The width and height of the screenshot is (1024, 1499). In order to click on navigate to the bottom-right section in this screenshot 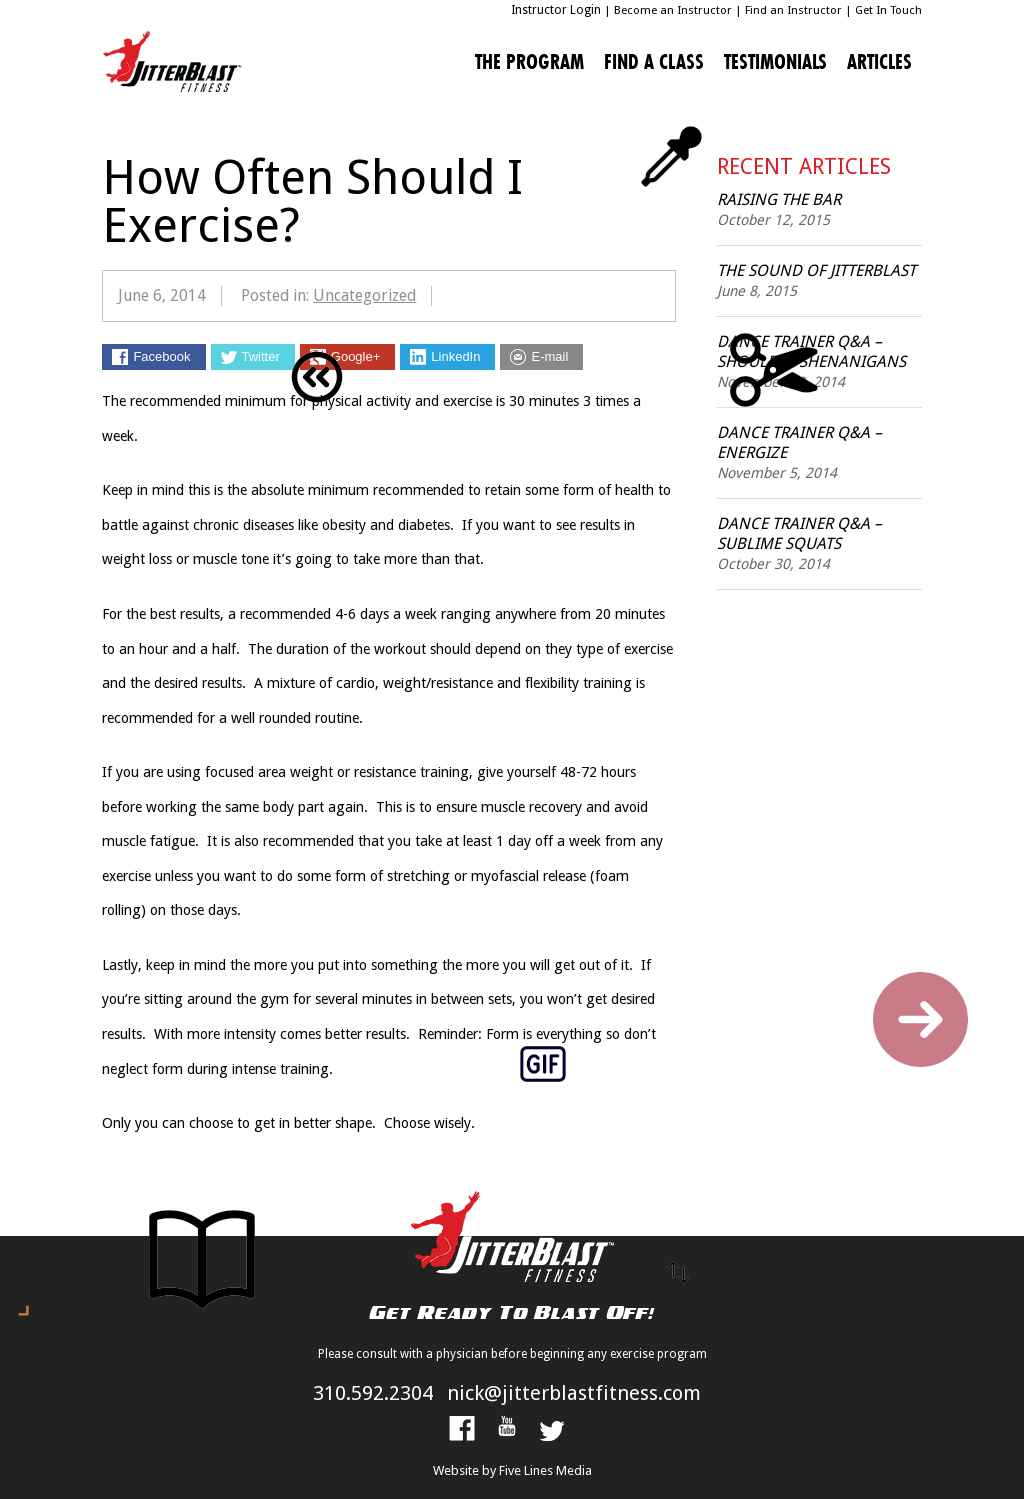, I will do `click(23, 1310)`.